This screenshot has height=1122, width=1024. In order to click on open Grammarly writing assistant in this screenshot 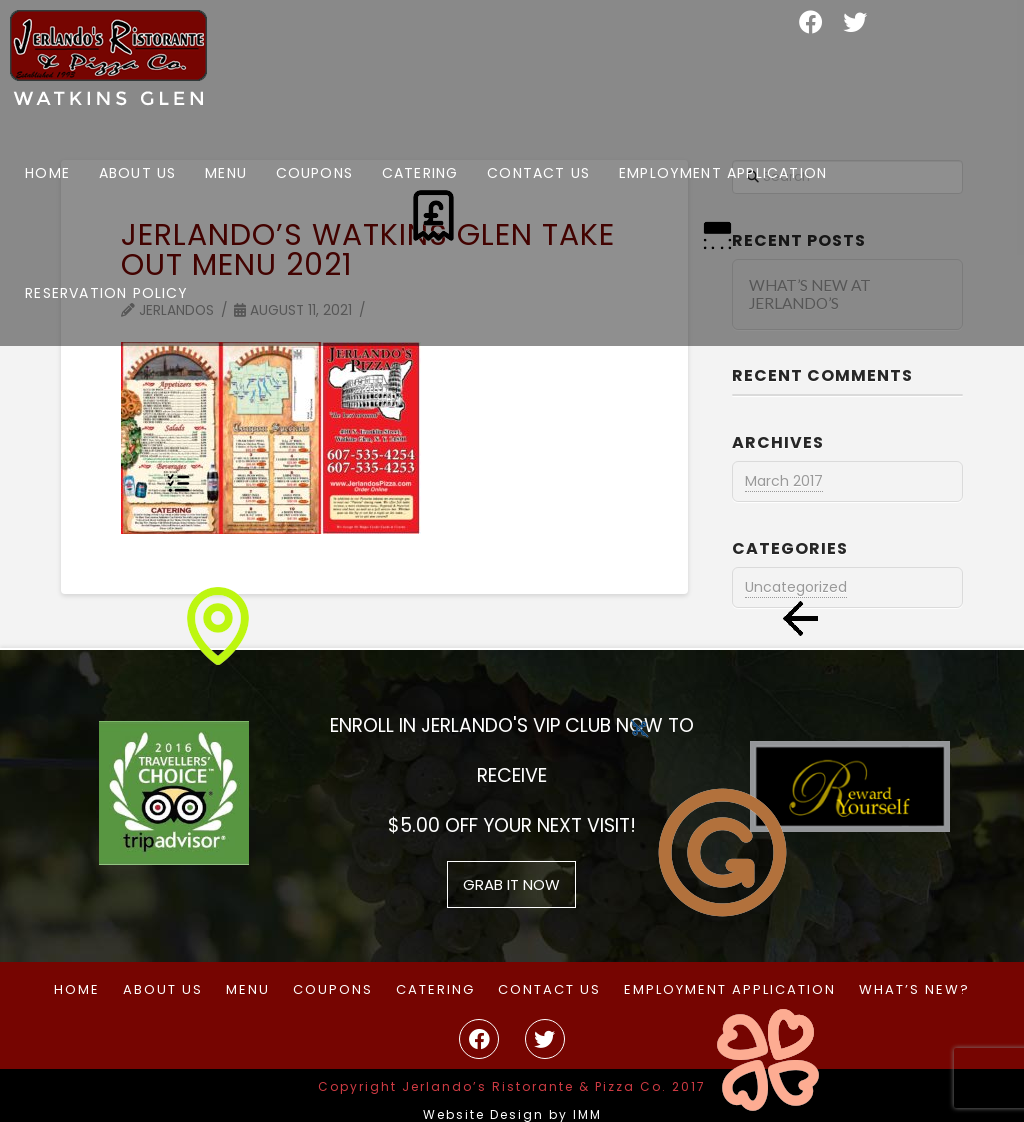, I will do `click(722, 852)`.